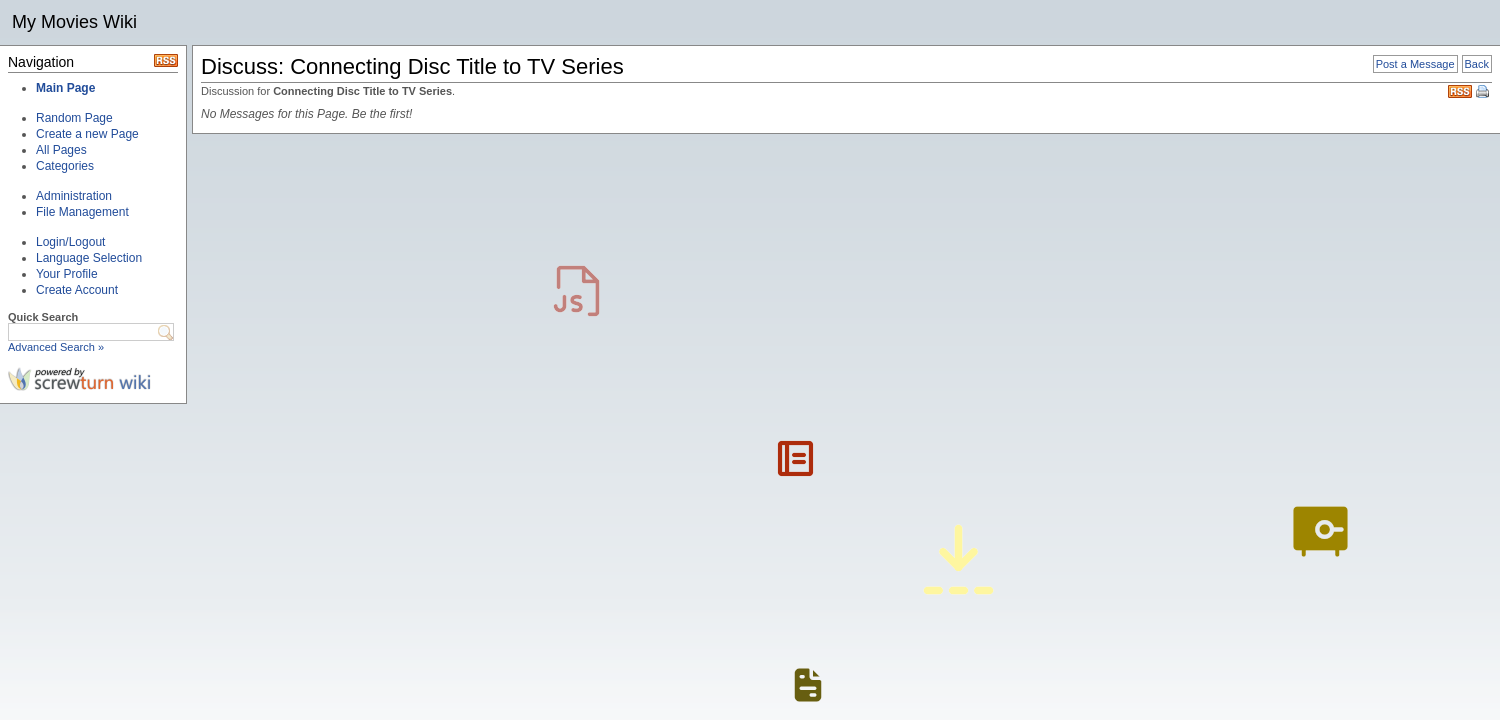 Image resolution: width=1500 pixels, height=720 pixels. I want to click on open notes or notebook, so click(795, 458).